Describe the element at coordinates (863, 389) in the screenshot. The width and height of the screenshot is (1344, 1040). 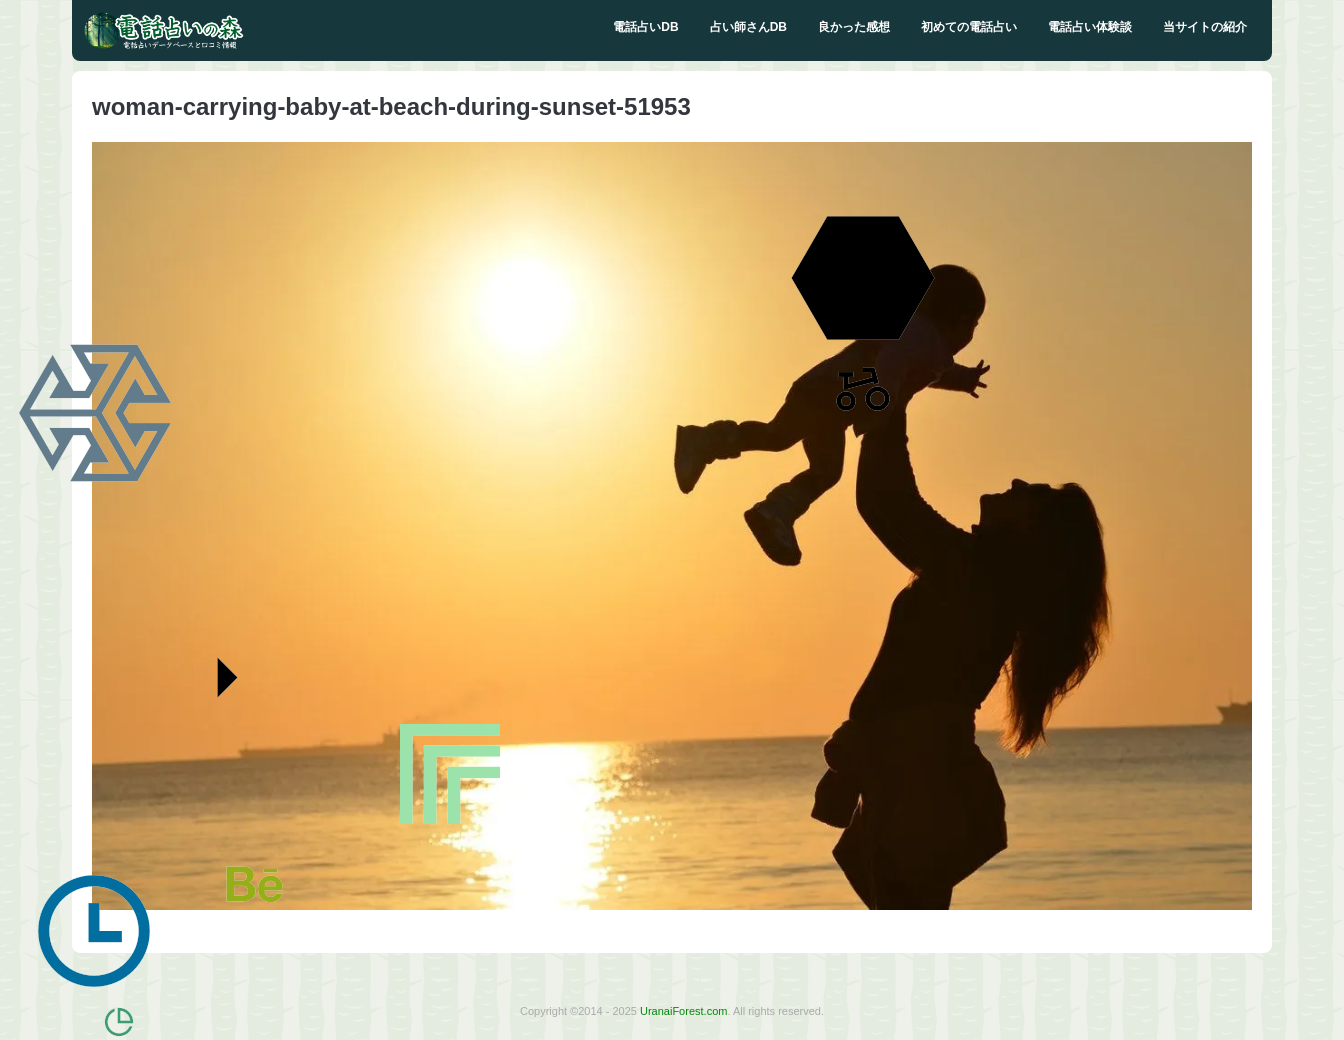
I see `access bike rental or sharing services` at that location.